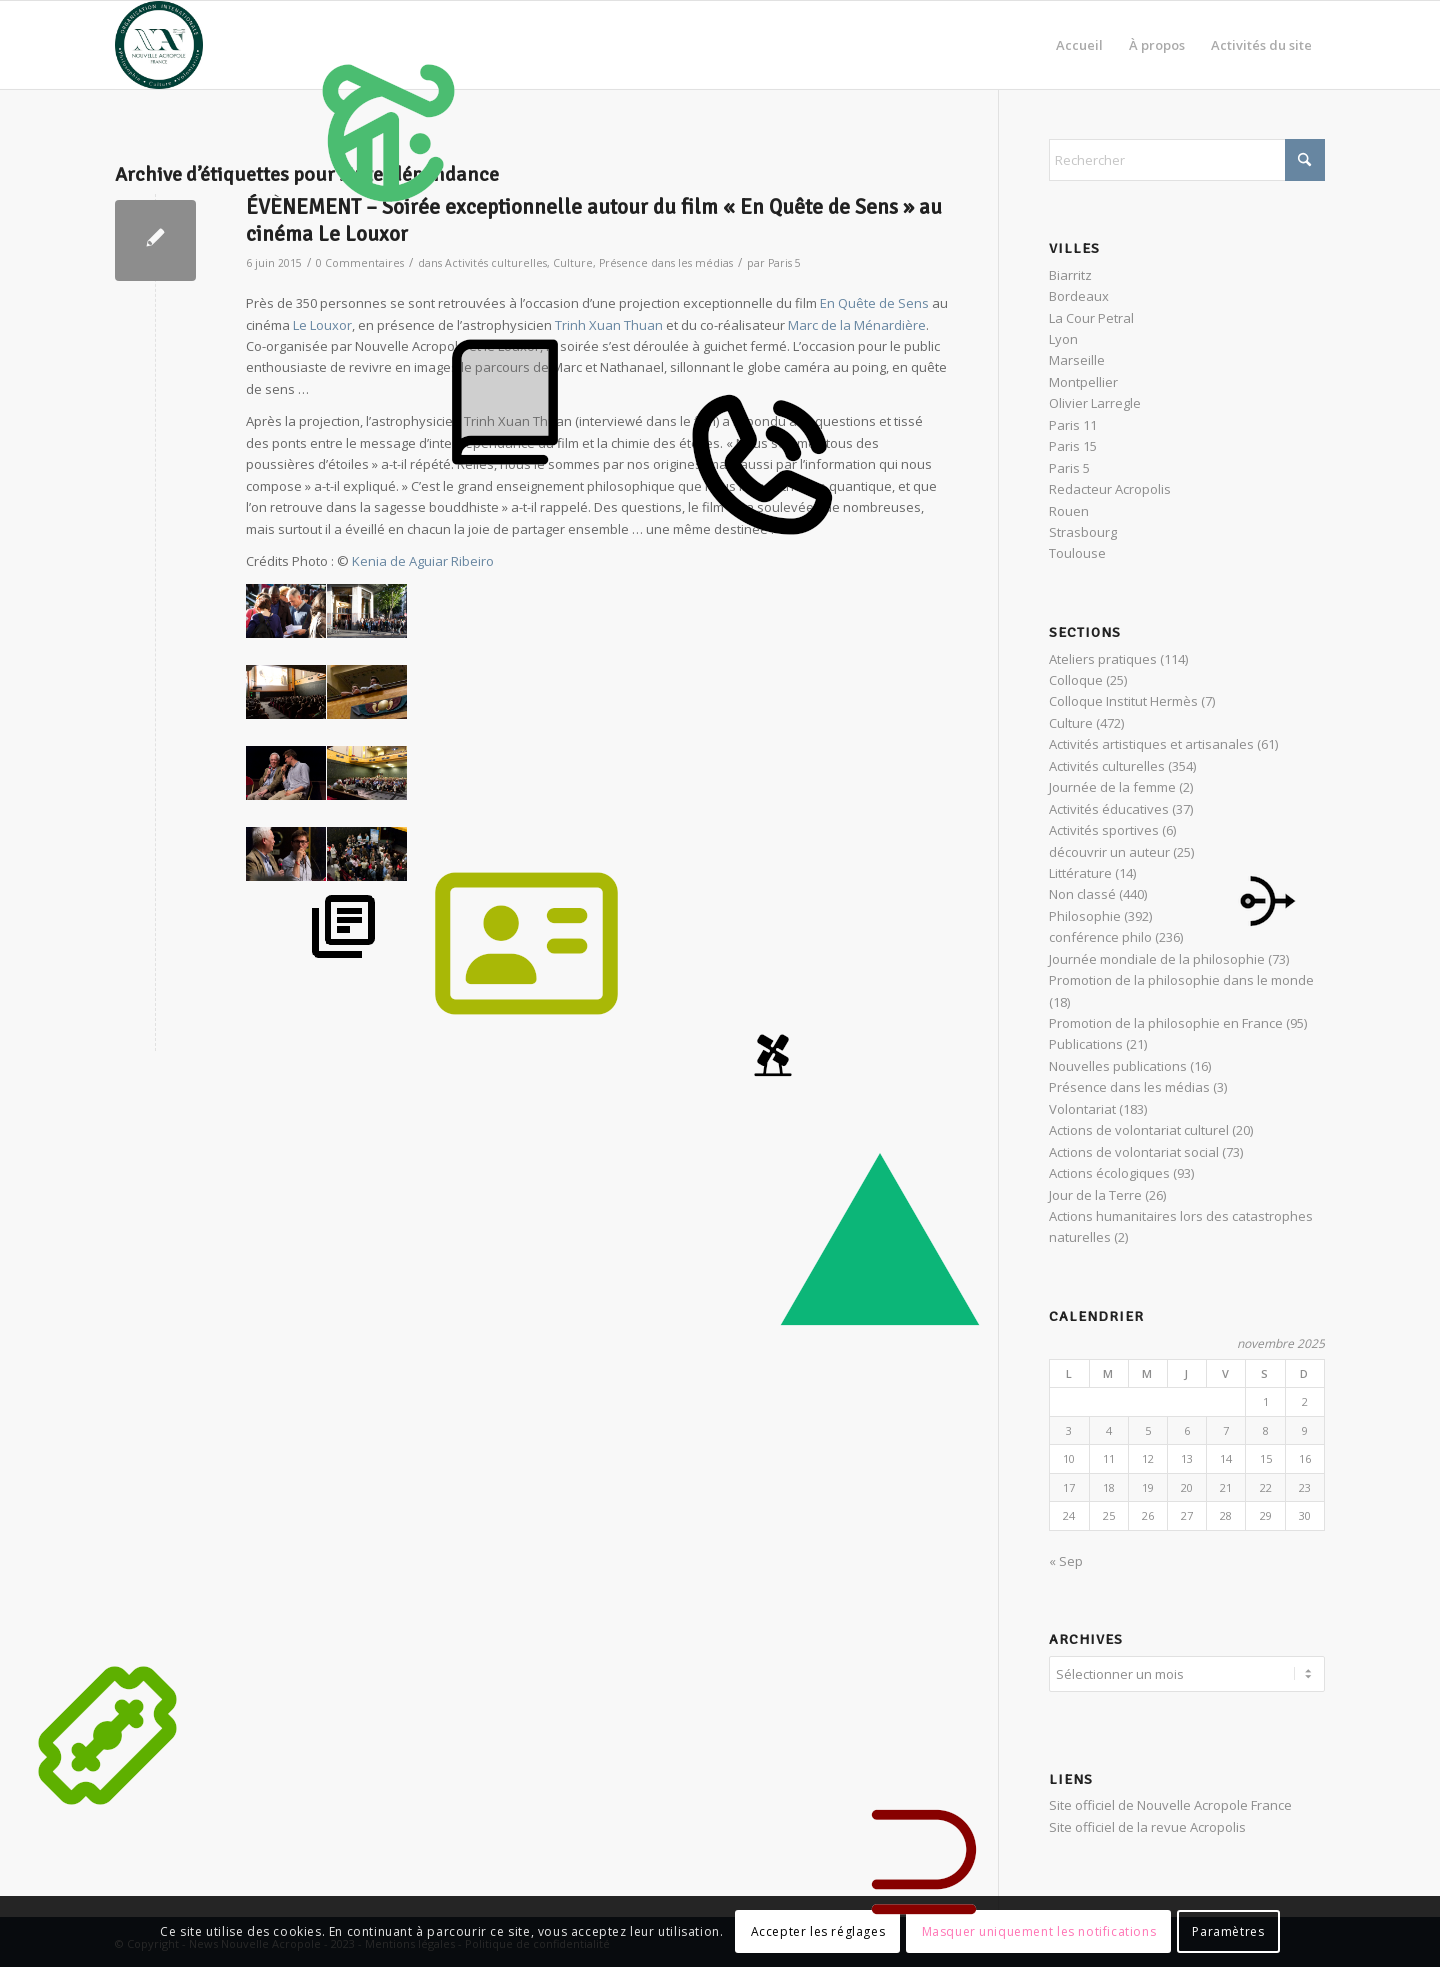 The height and width of the screenshot is (1967, 1440). Describe the element at coordinates (505, 402) in the screenshot. I see `open a book or reading view` at that location.